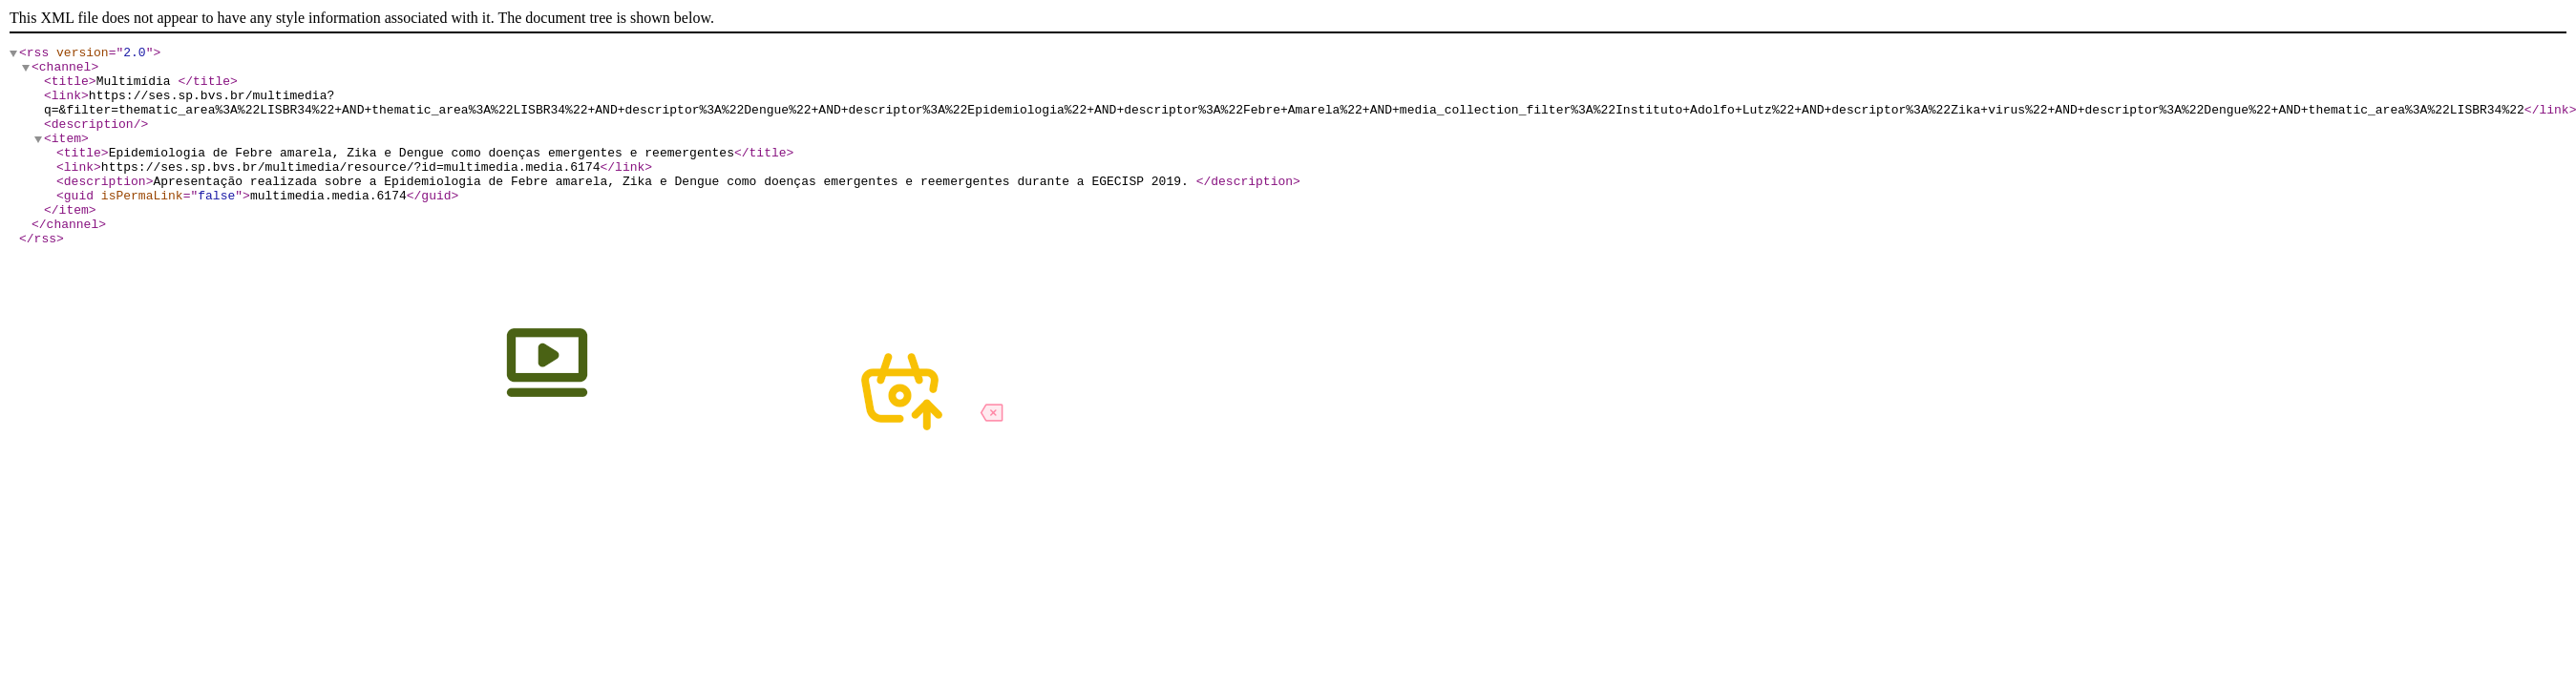  Describe the element at coordinates (899, 387) in the screenshot. I see `upload items from your basket` at that location.